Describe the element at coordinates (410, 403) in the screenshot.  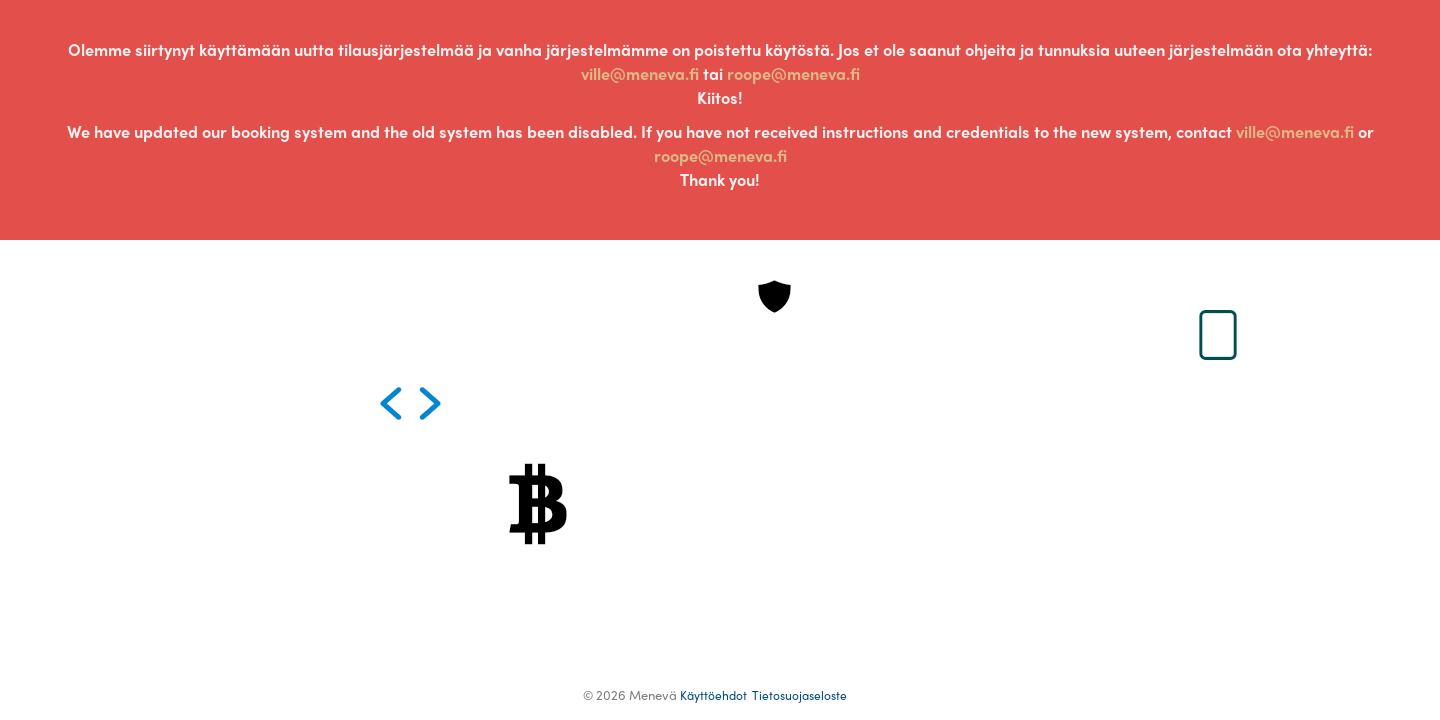
I see `view or edit source code` at that location.